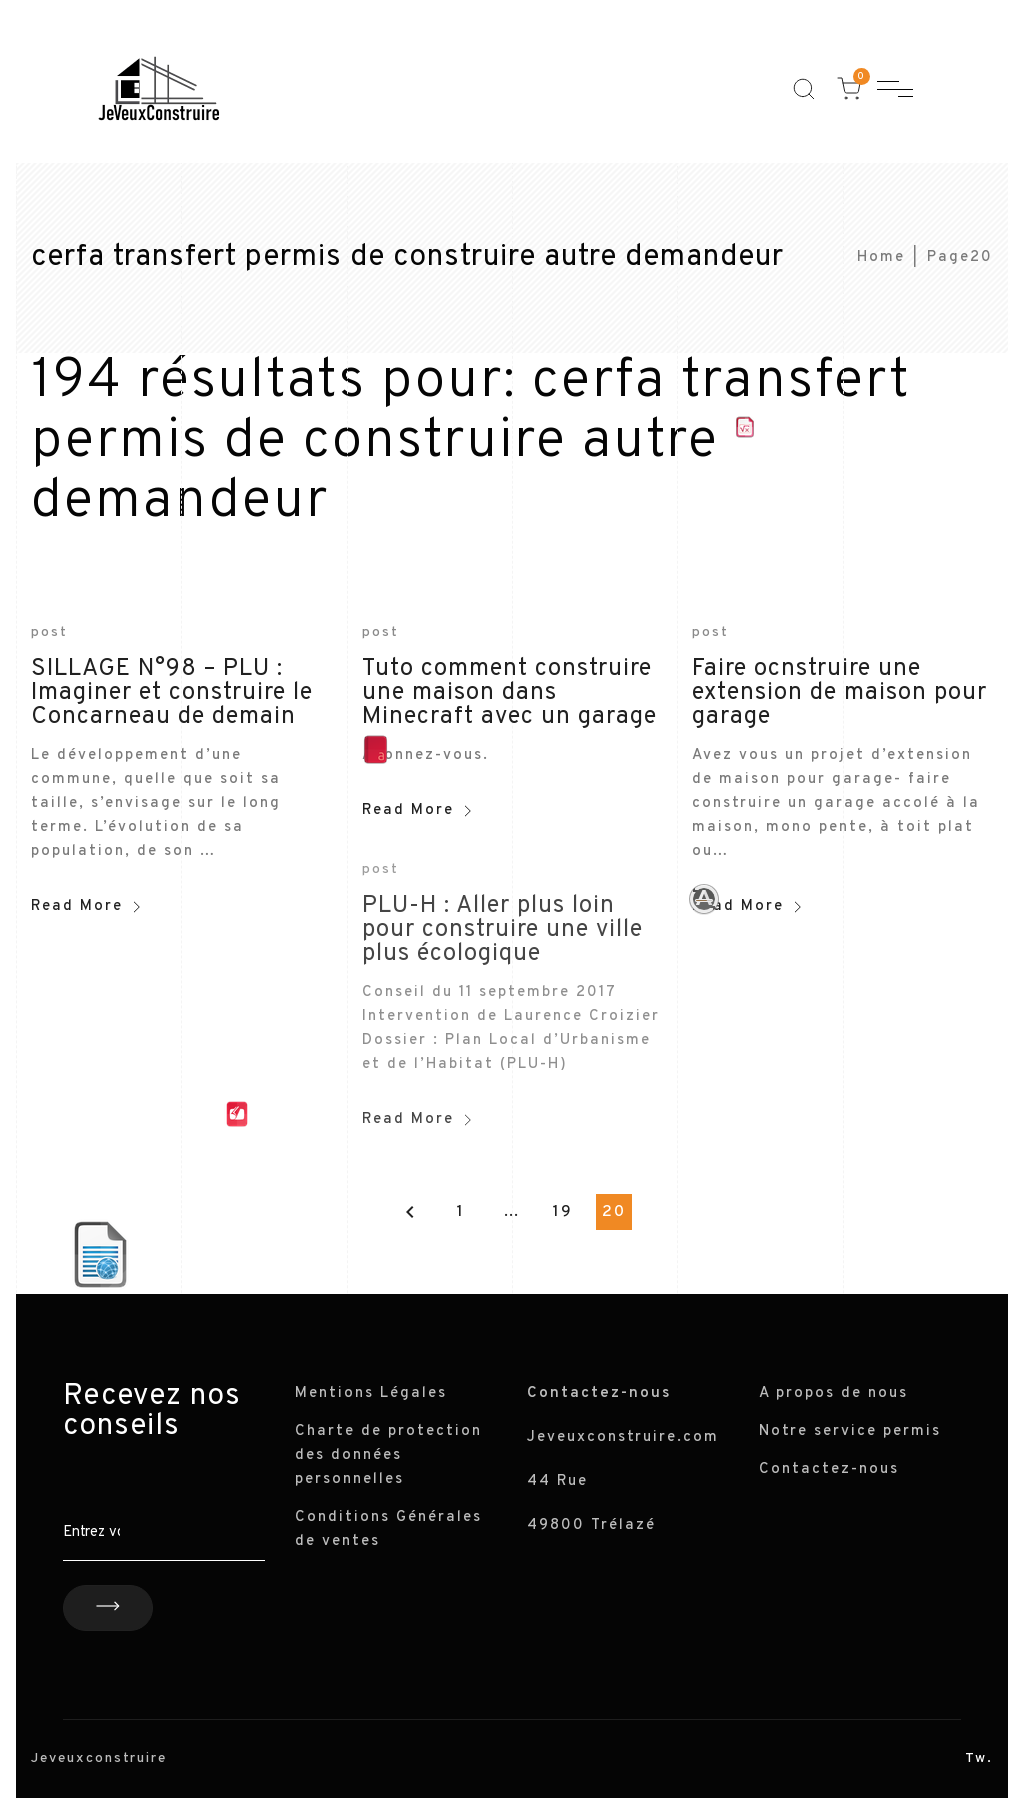 The image size is (1024, 1814). What do you see at coordinates (100, 1254) in the screenshot?
I see `open a web document file` at bounding box center [100, 1254].